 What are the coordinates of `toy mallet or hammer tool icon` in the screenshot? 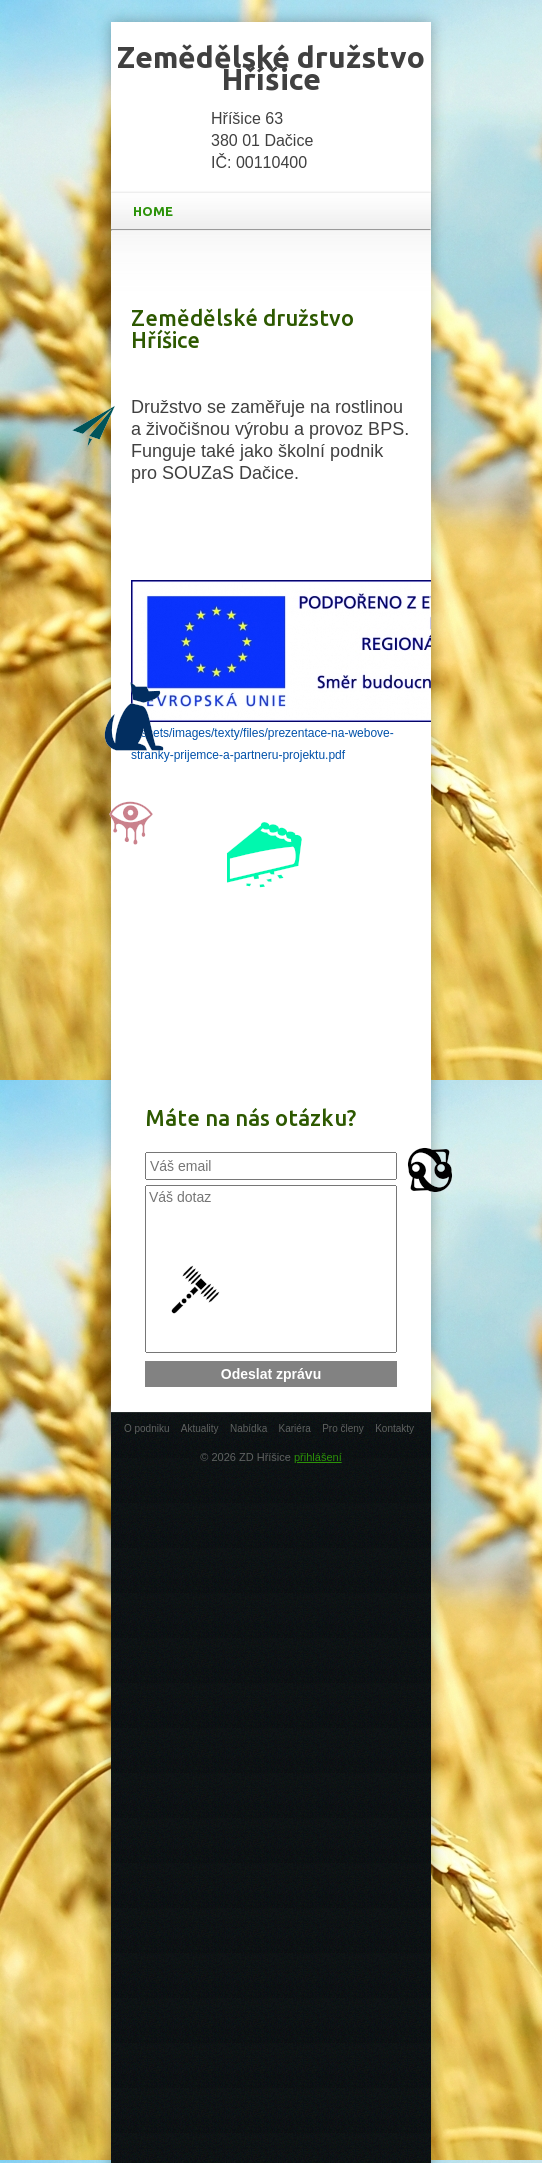 It's located at (195, 1289).